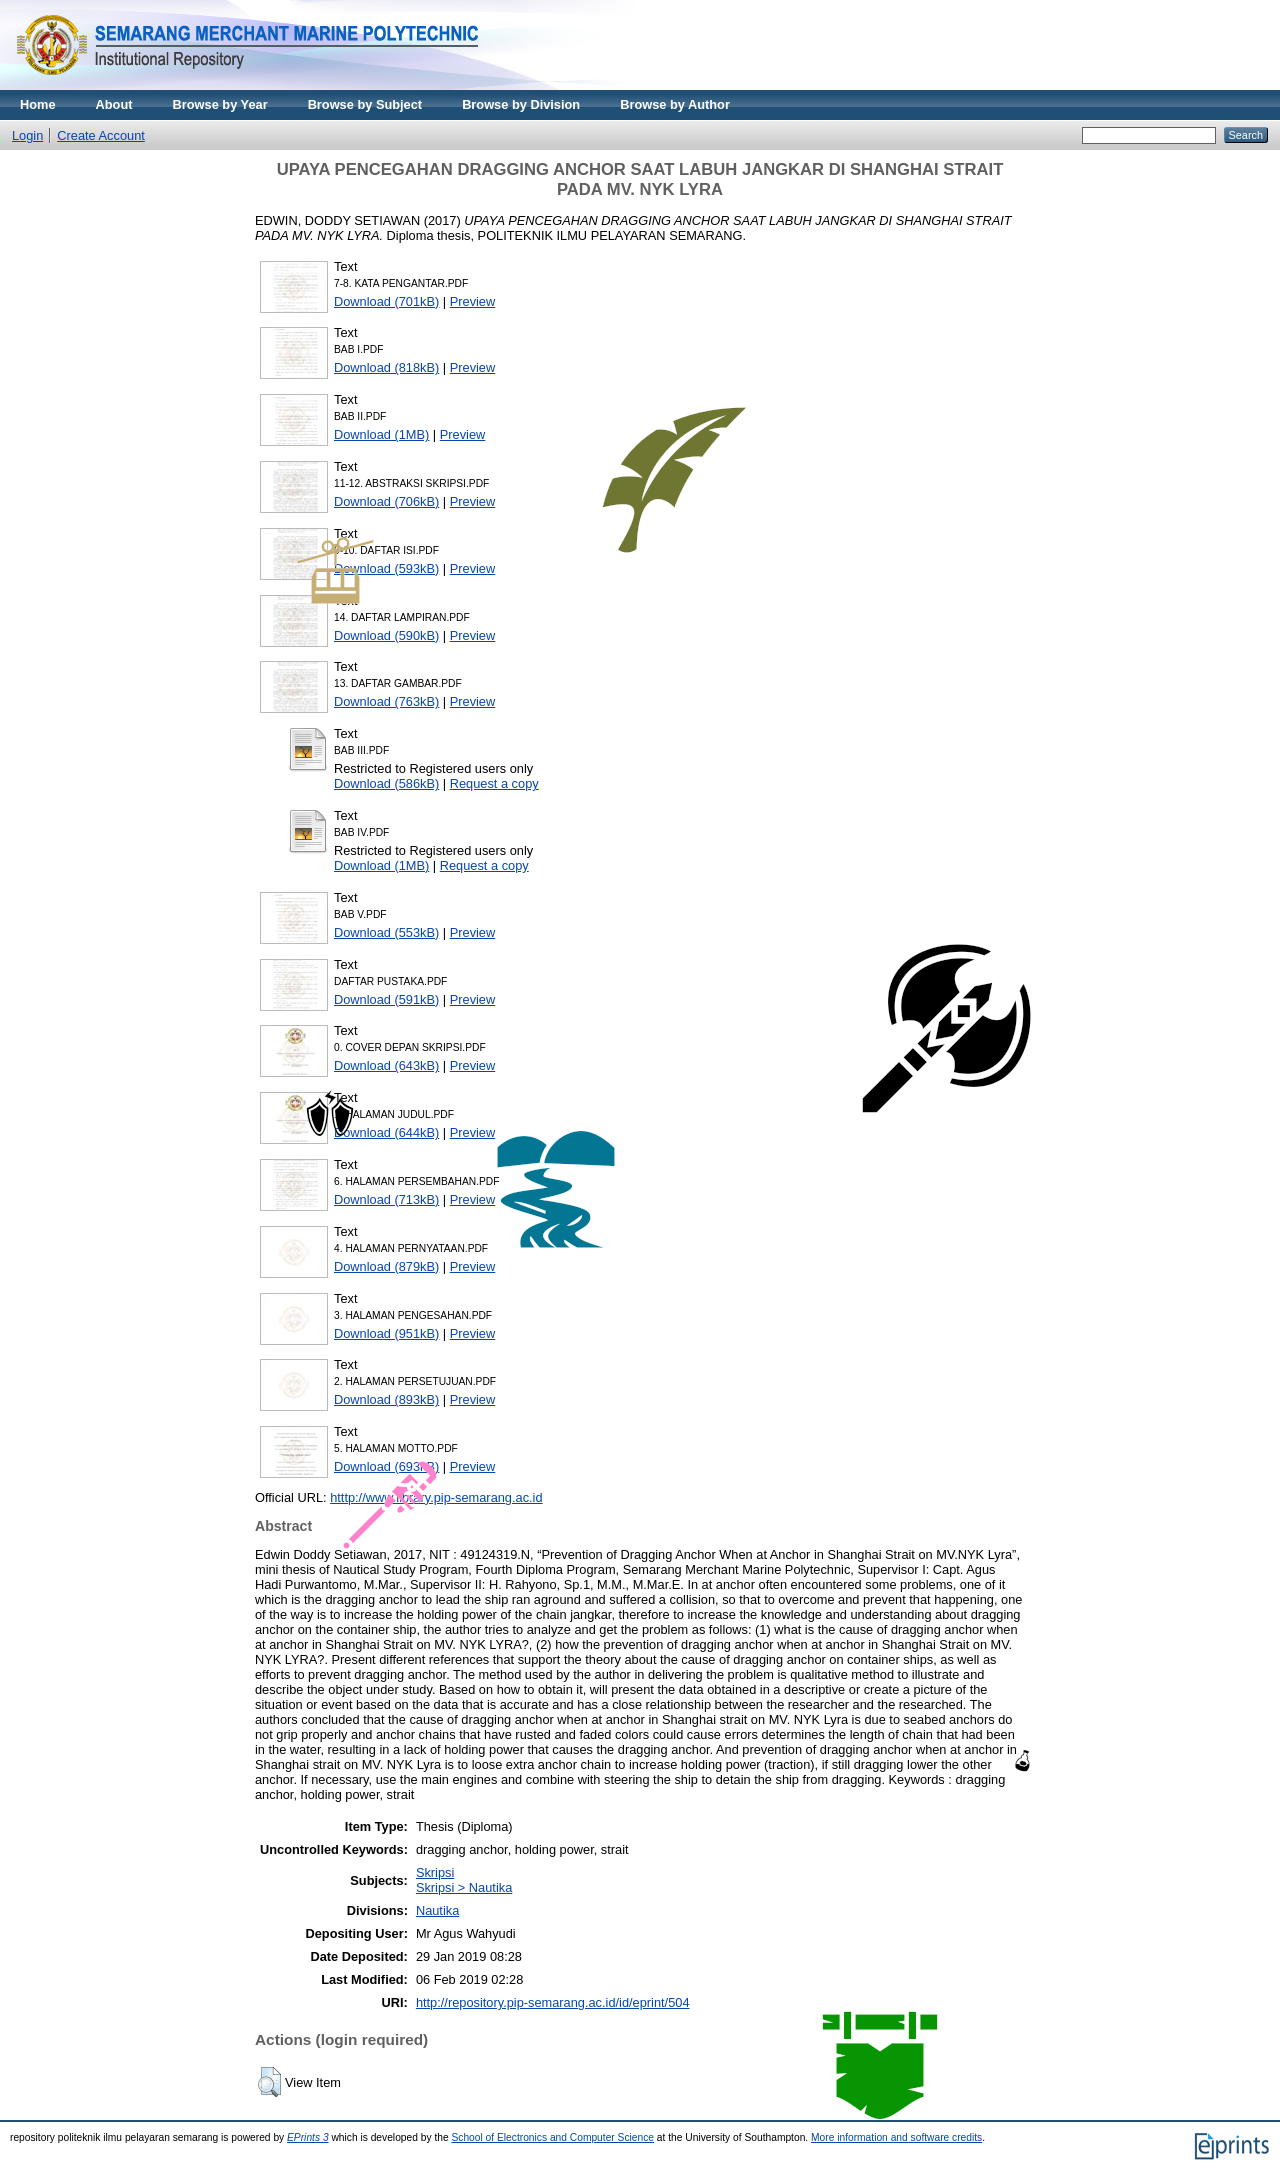  Describe the element at coordinates (556, 1189) in the screenshot. I see `view river or waterway on map` at that location.